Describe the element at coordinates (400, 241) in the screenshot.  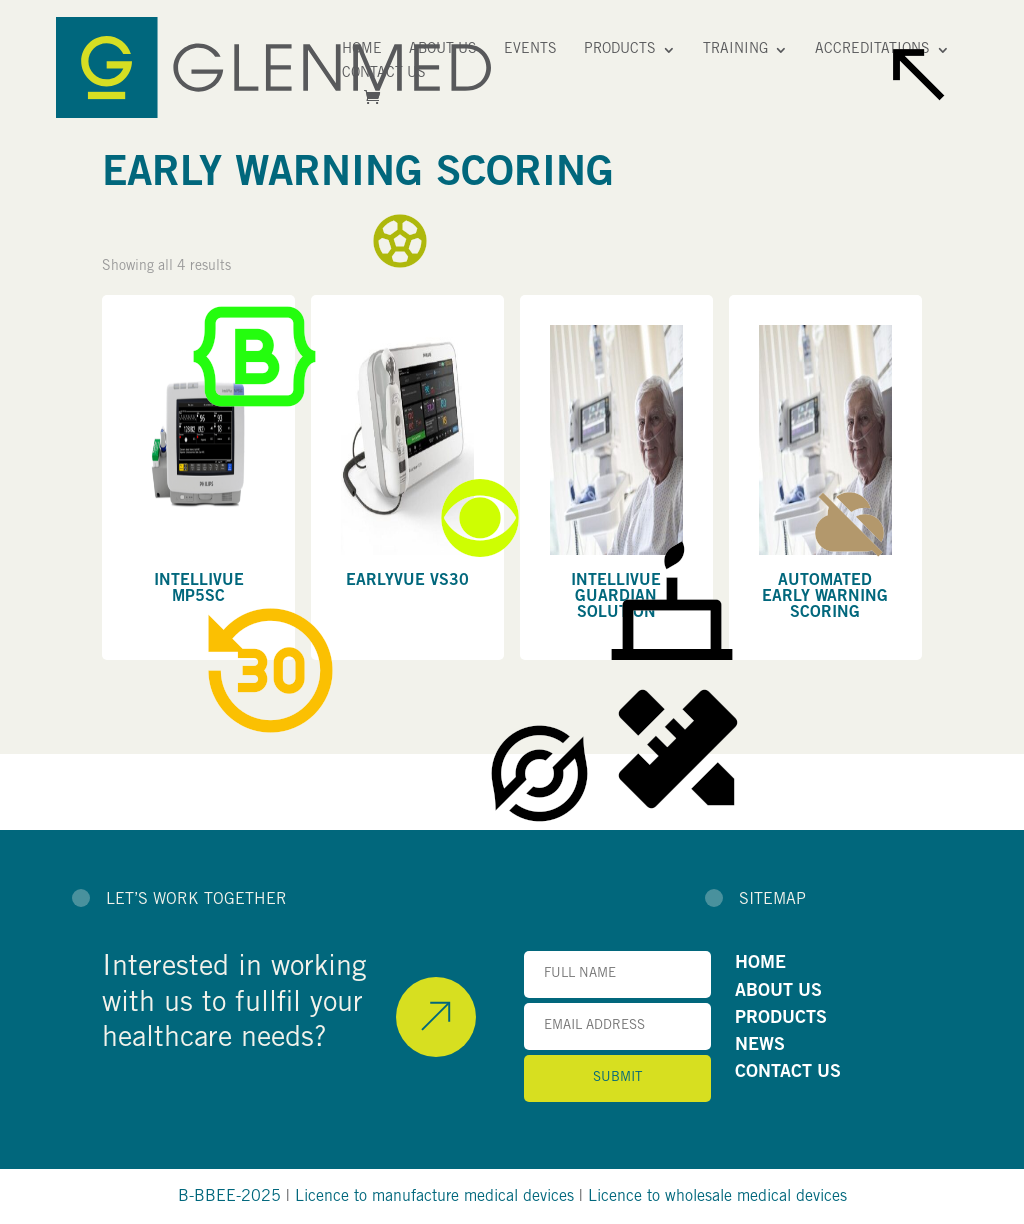
I see `access football or soccer content` at that location.